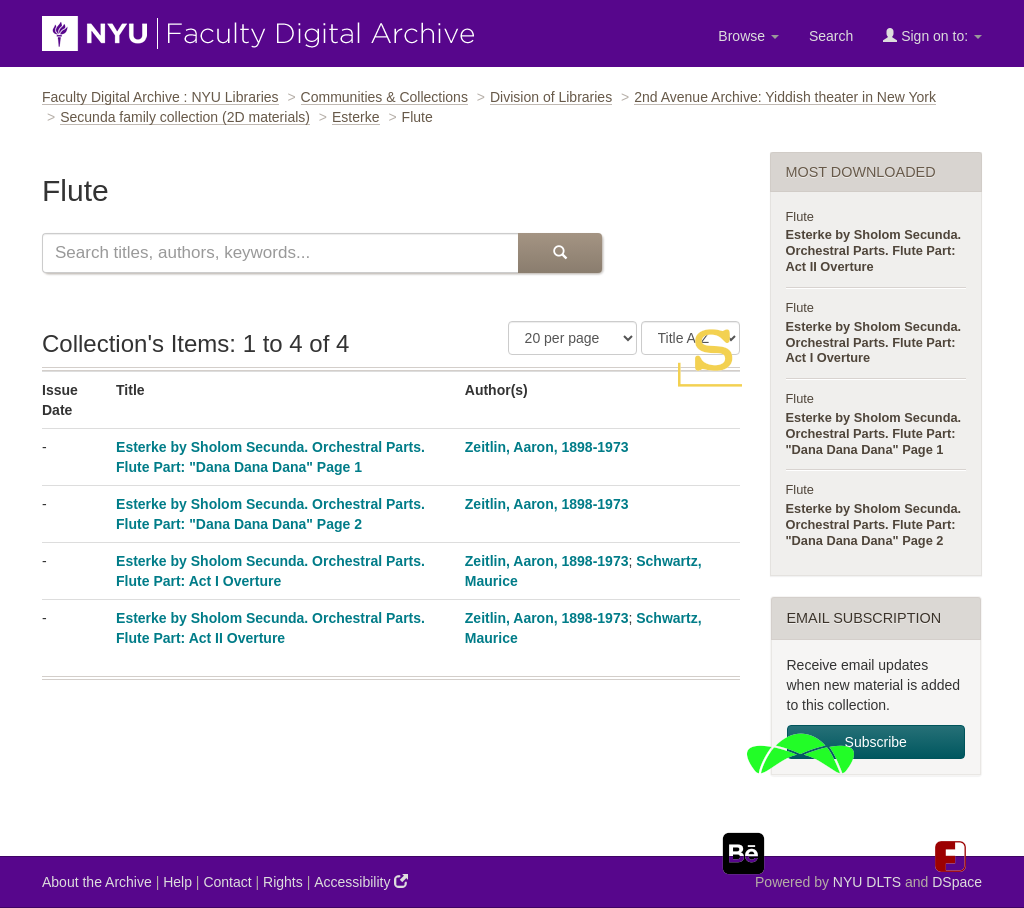  What do you see at coordinates (800, 753) in the screenshot?
I see `topcoder logo - link to competitive programming platform` at bounding box center [800, 753].